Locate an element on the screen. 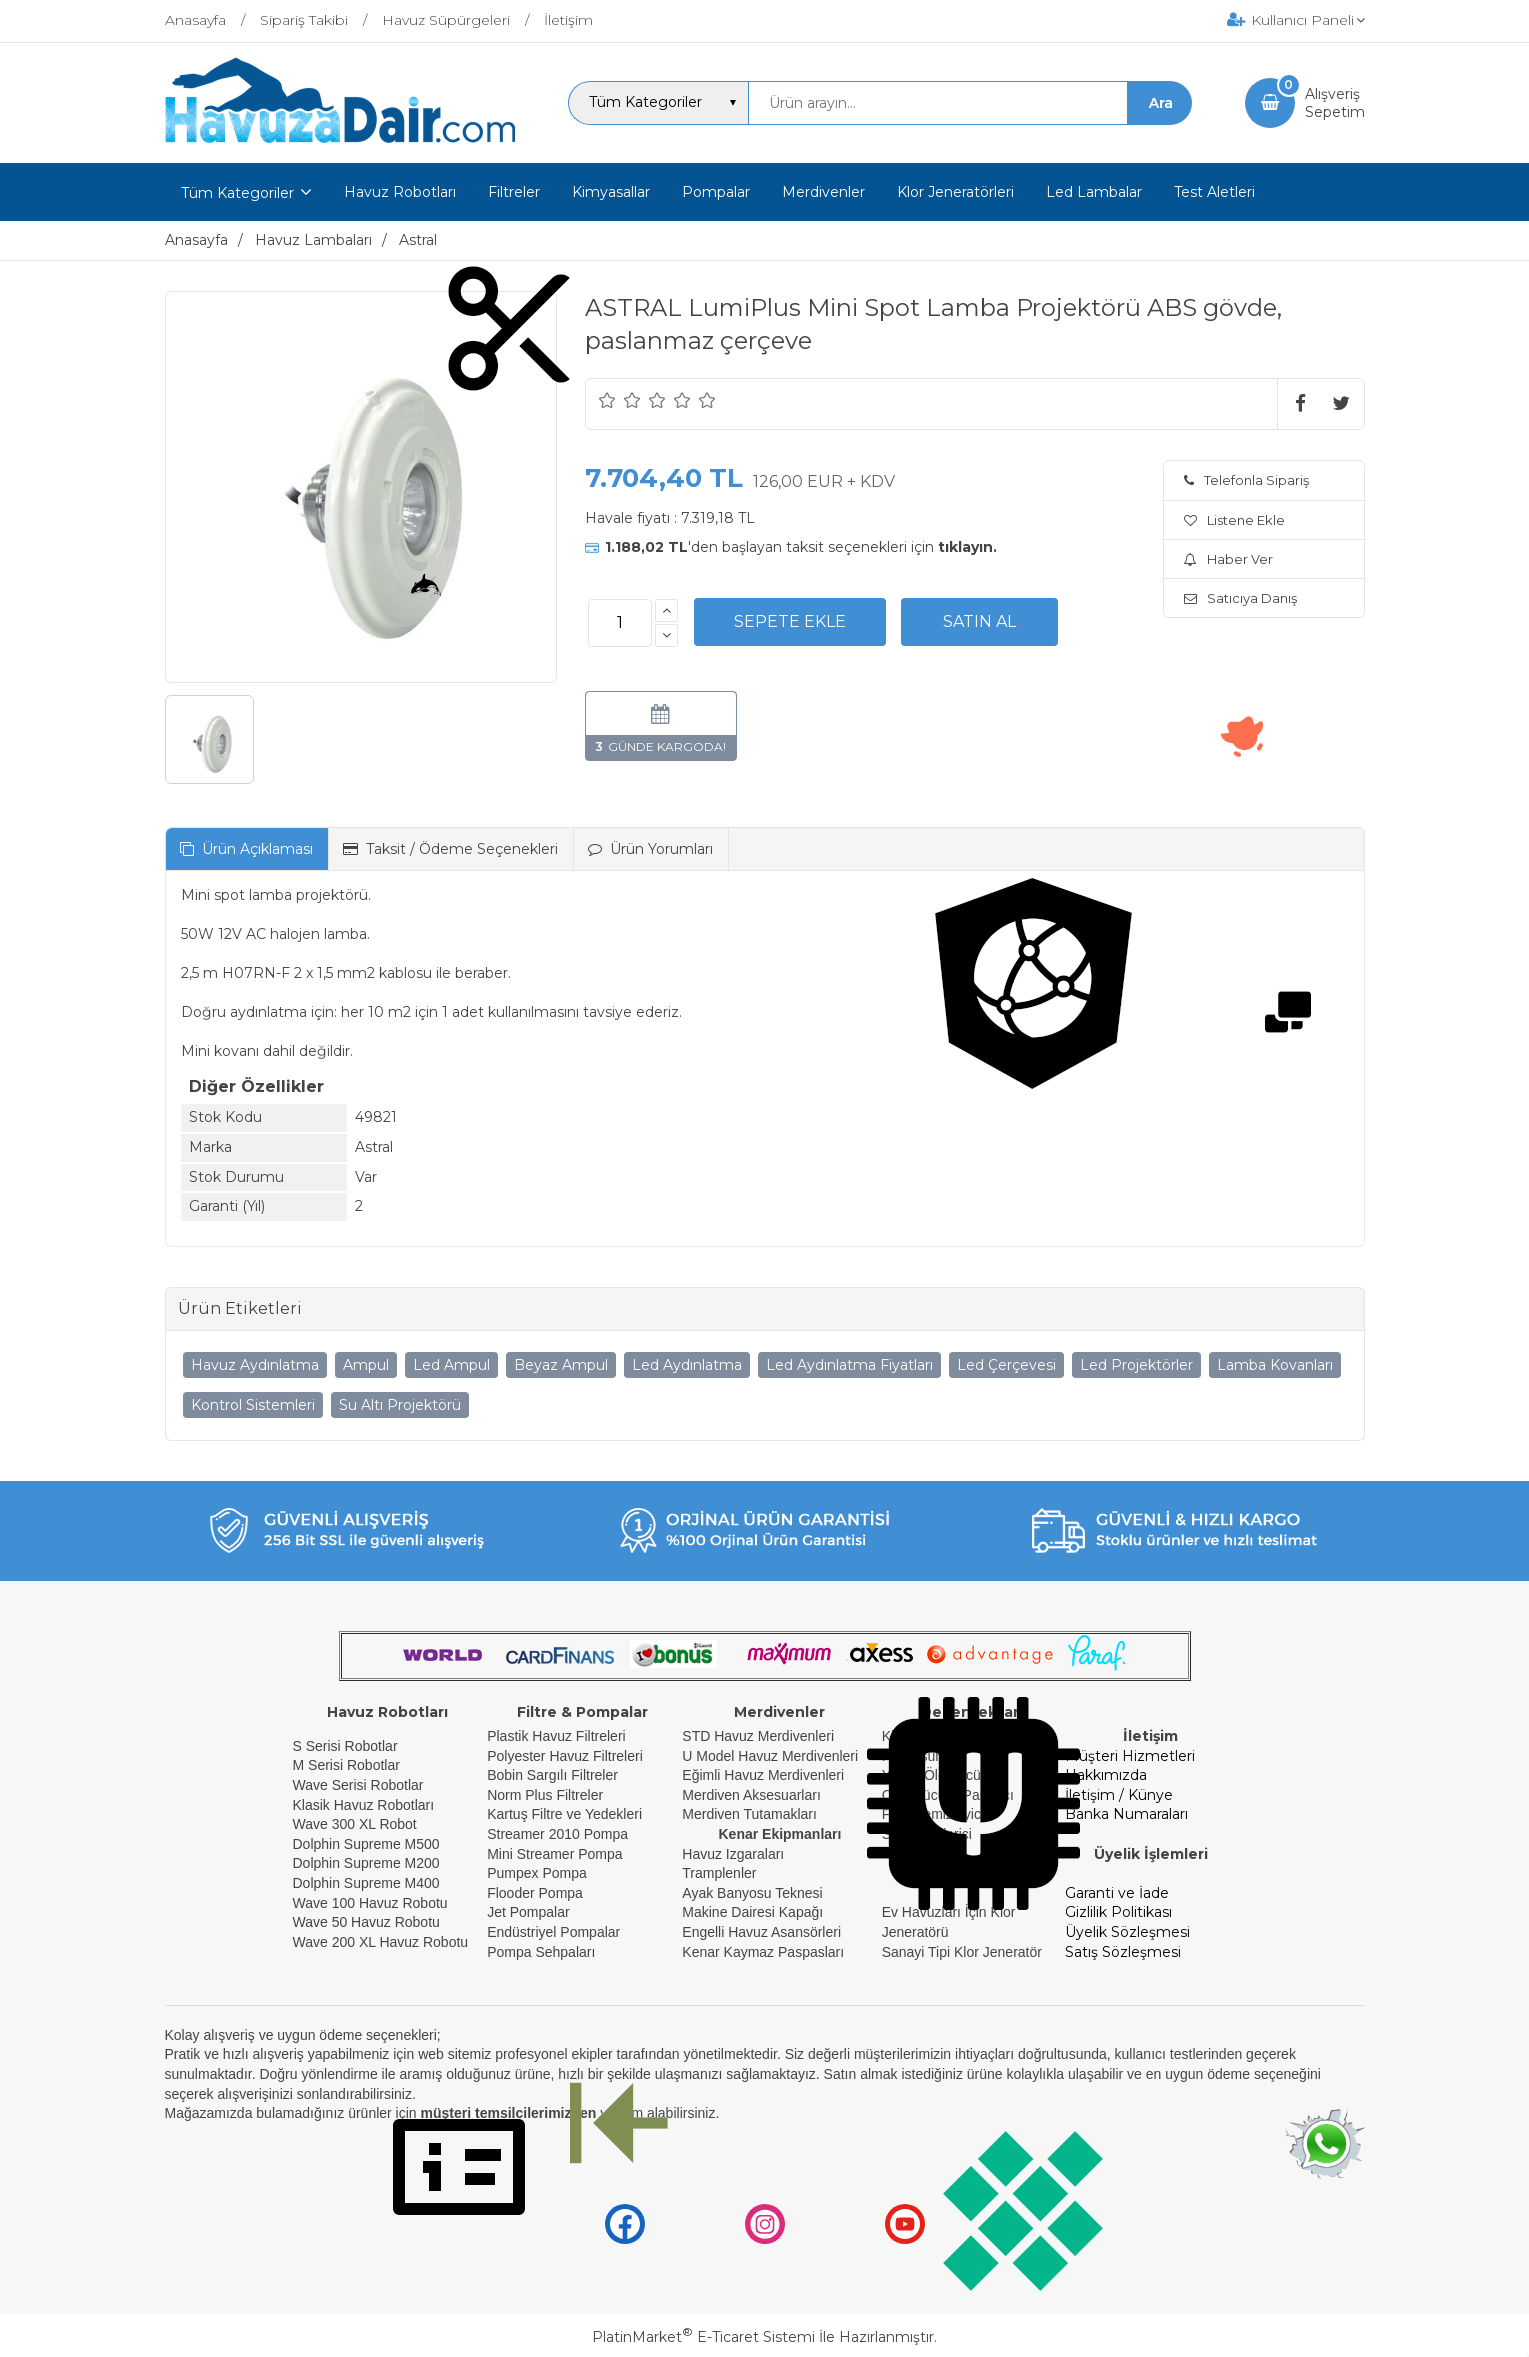 Image resolution: width=1529 pixels, height=2357 pixels. collapse panel to the left is located at coordinates (616, 2123).